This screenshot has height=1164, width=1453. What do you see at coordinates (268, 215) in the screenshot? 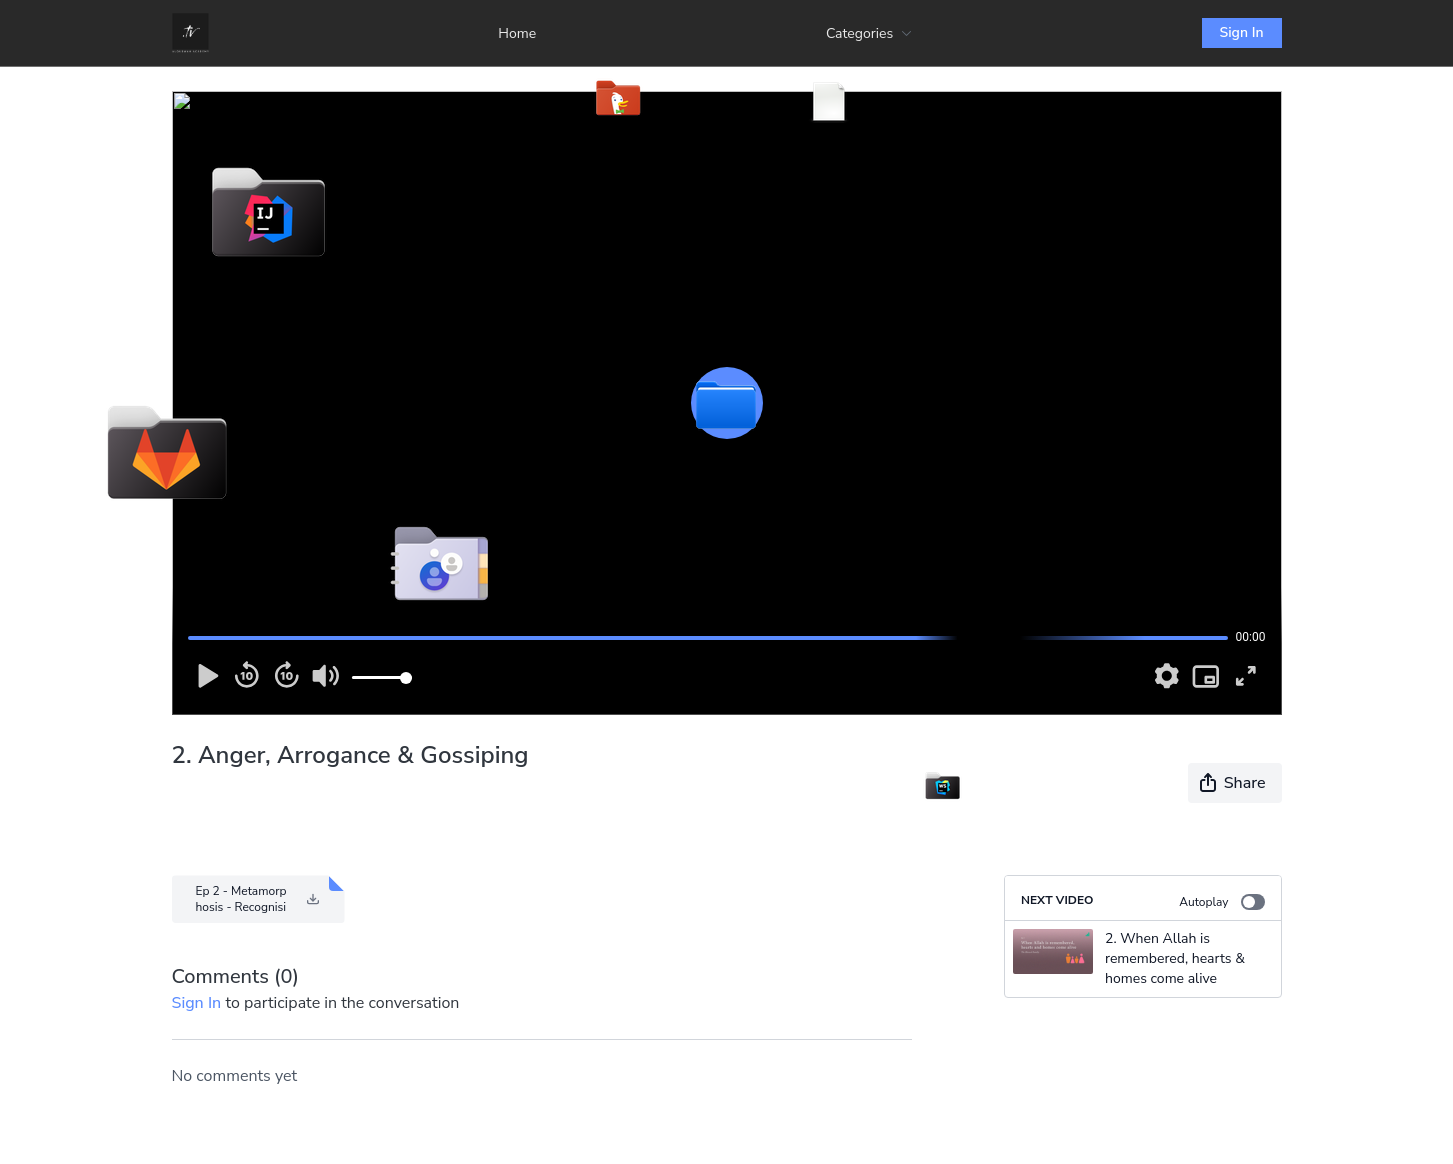
I see `open folder containing IntelliJ IDEA projects` at bounding box center [268, 215].